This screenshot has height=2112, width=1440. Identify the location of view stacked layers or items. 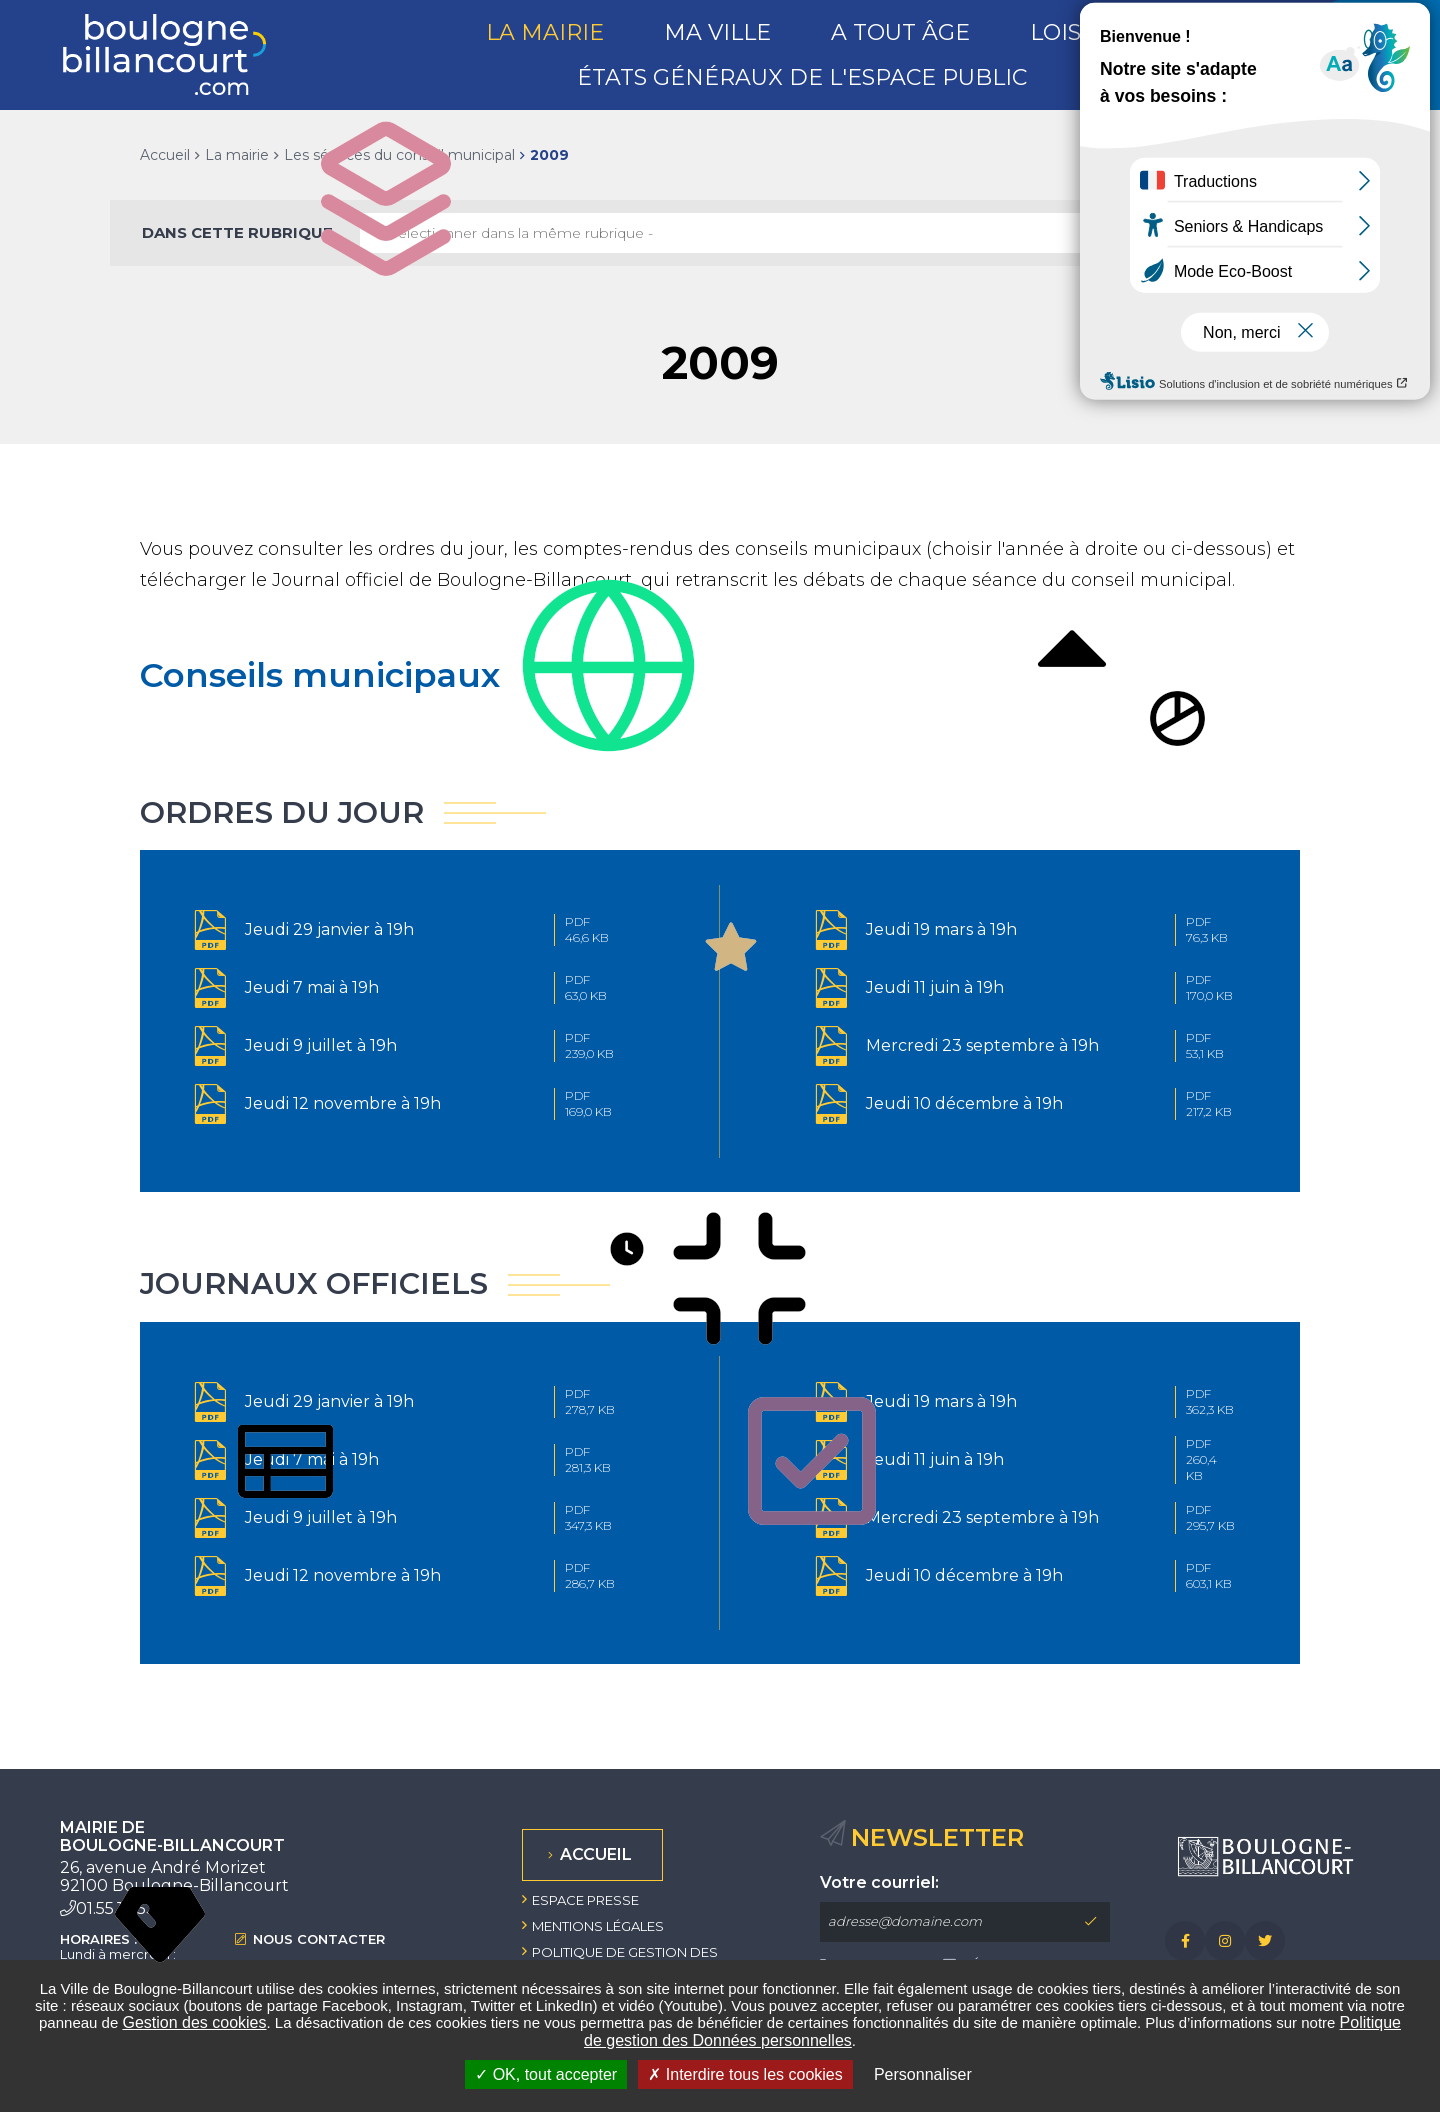
(386, 200).